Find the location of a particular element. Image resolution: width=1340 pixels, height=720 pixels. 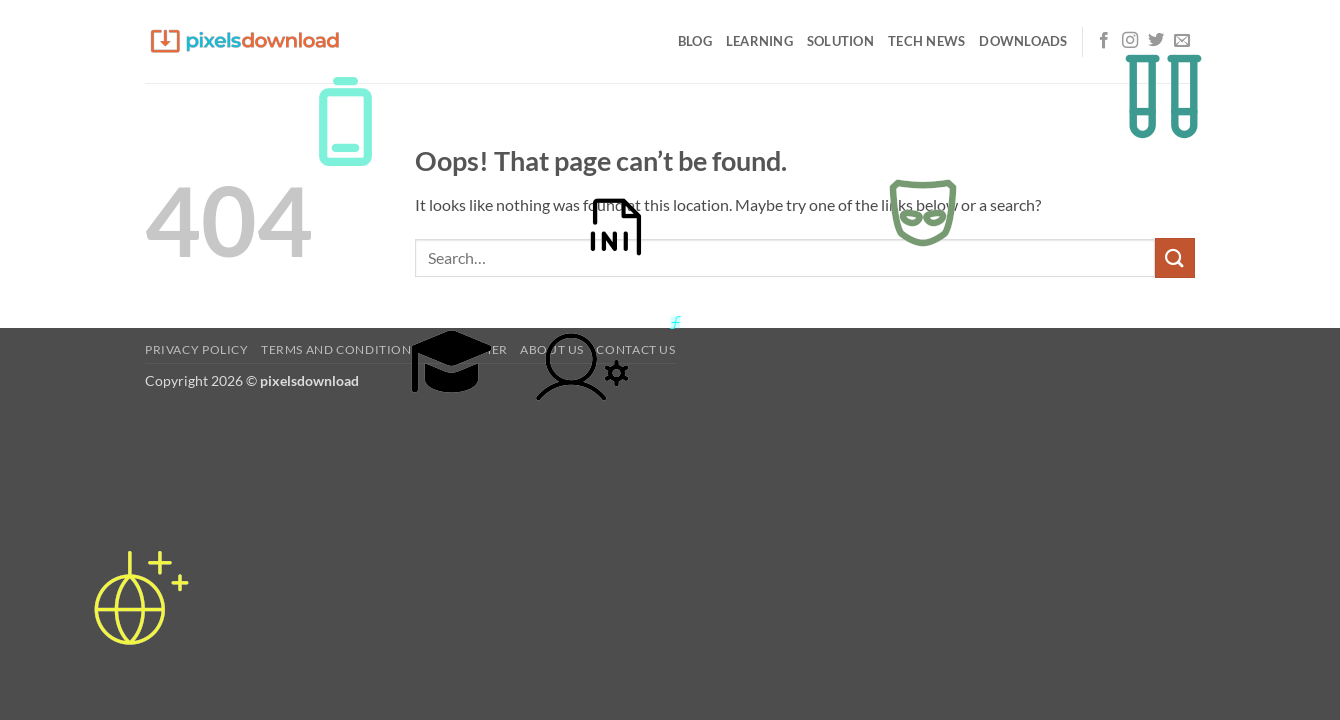

access party or event mode is located at coordinates (136, 599).